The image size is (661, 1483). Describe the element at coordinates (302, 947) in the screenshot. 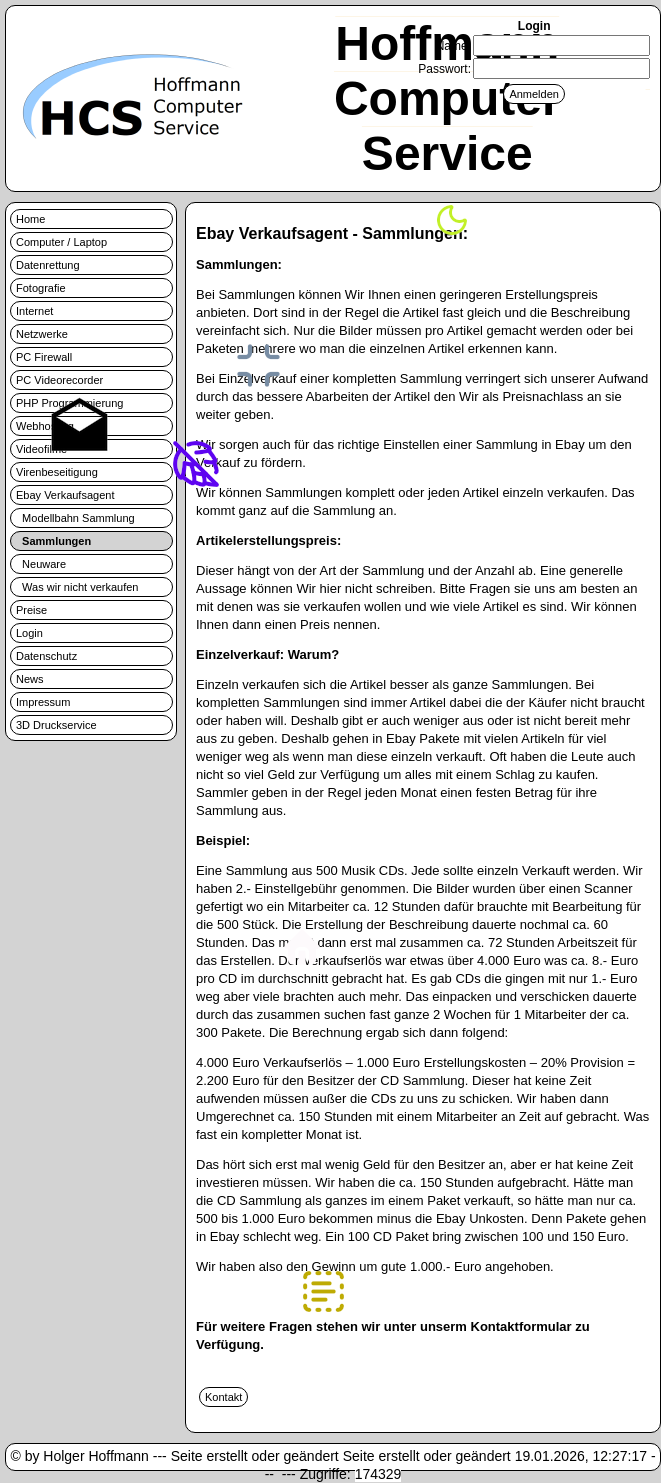

I see `navigate to home screen` at that location.